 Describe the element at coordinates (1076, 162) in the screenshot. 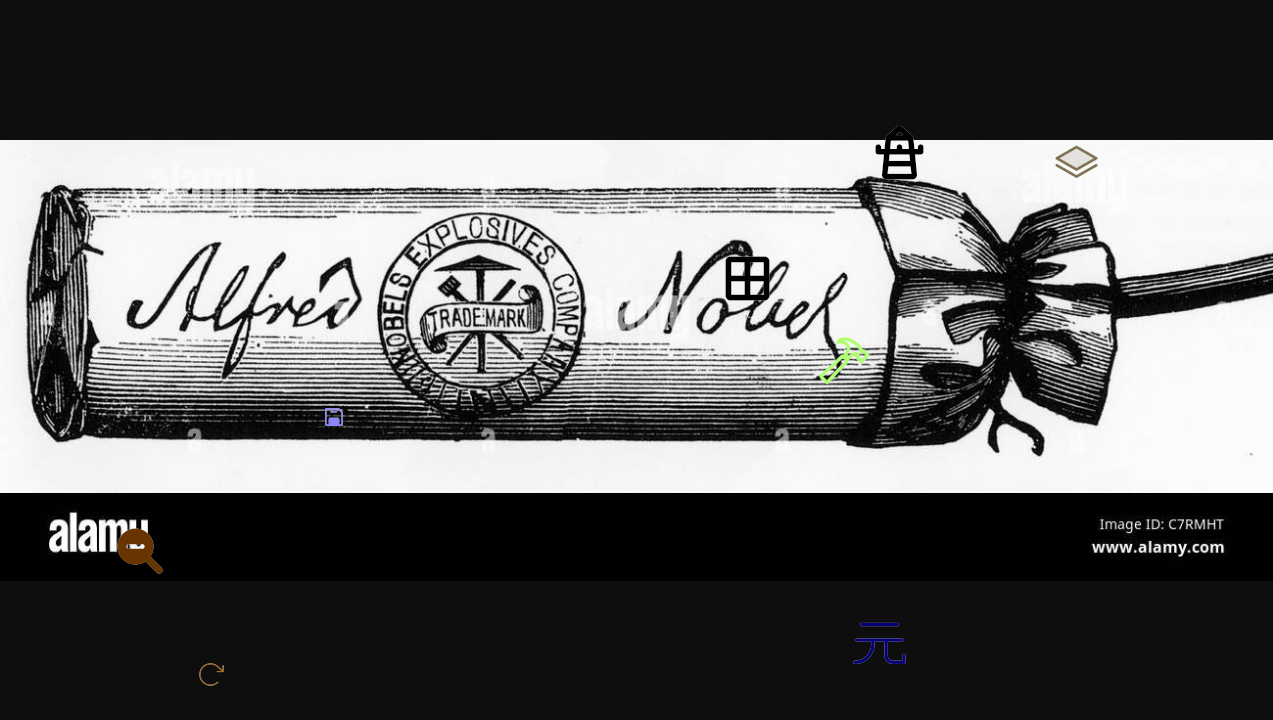

I see `view layered content or stacked items` at that location.